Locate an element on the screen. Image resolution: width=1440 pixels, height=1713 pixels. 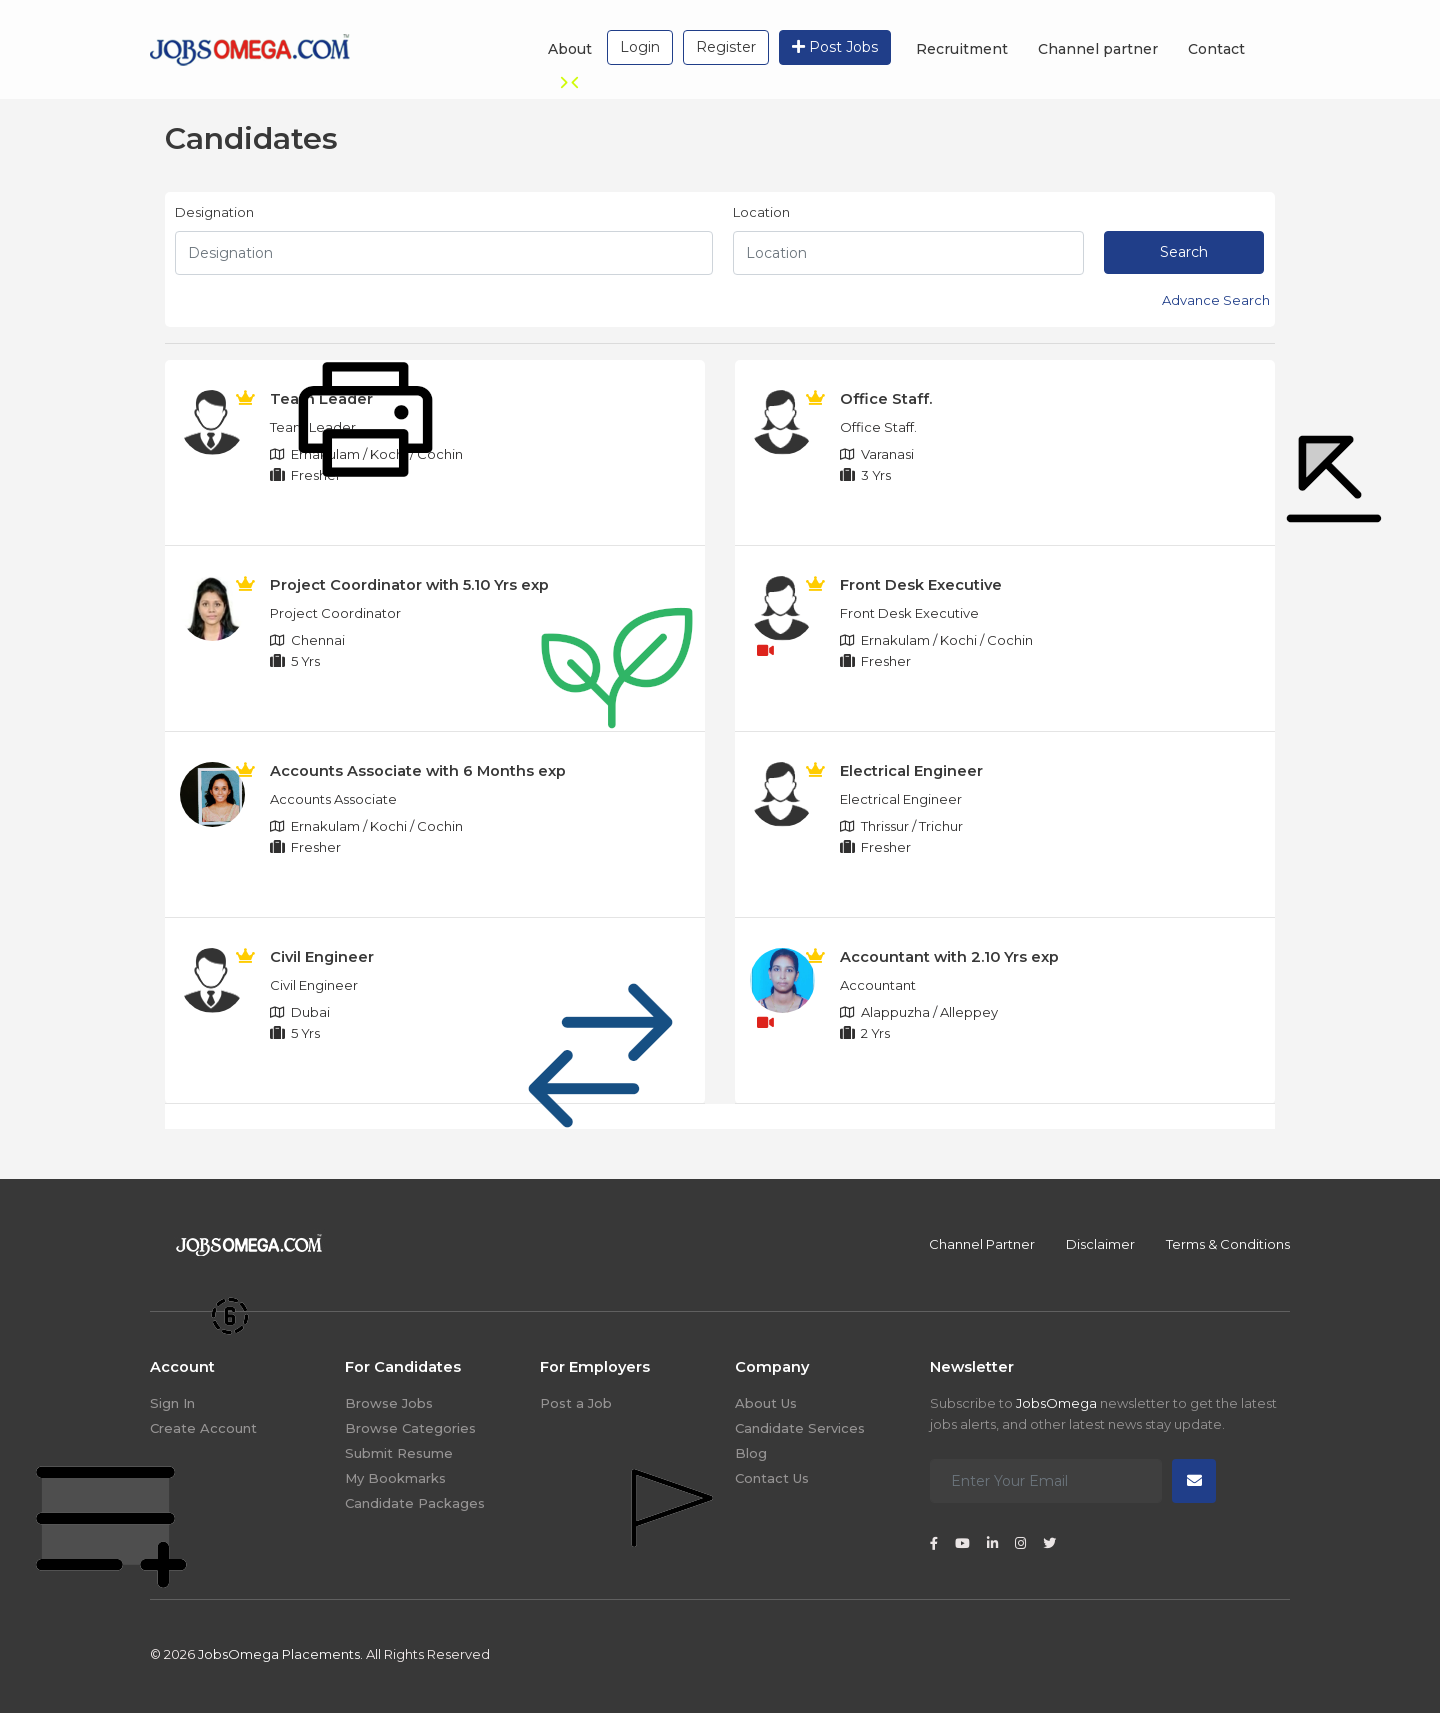
add a new item to the list is located at coordinates (105, 1518).